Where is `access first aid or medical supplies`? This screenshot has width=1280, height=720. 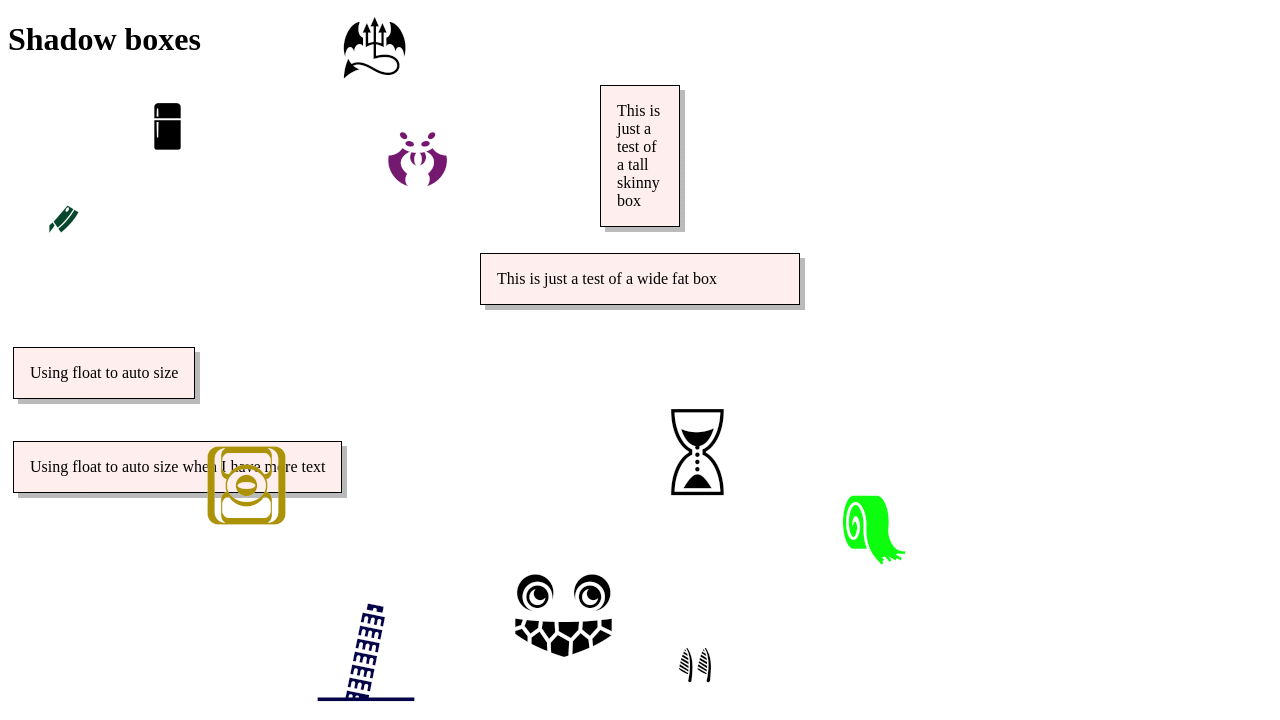
access first aid or medical supplies is located at coordinates (872, 530).